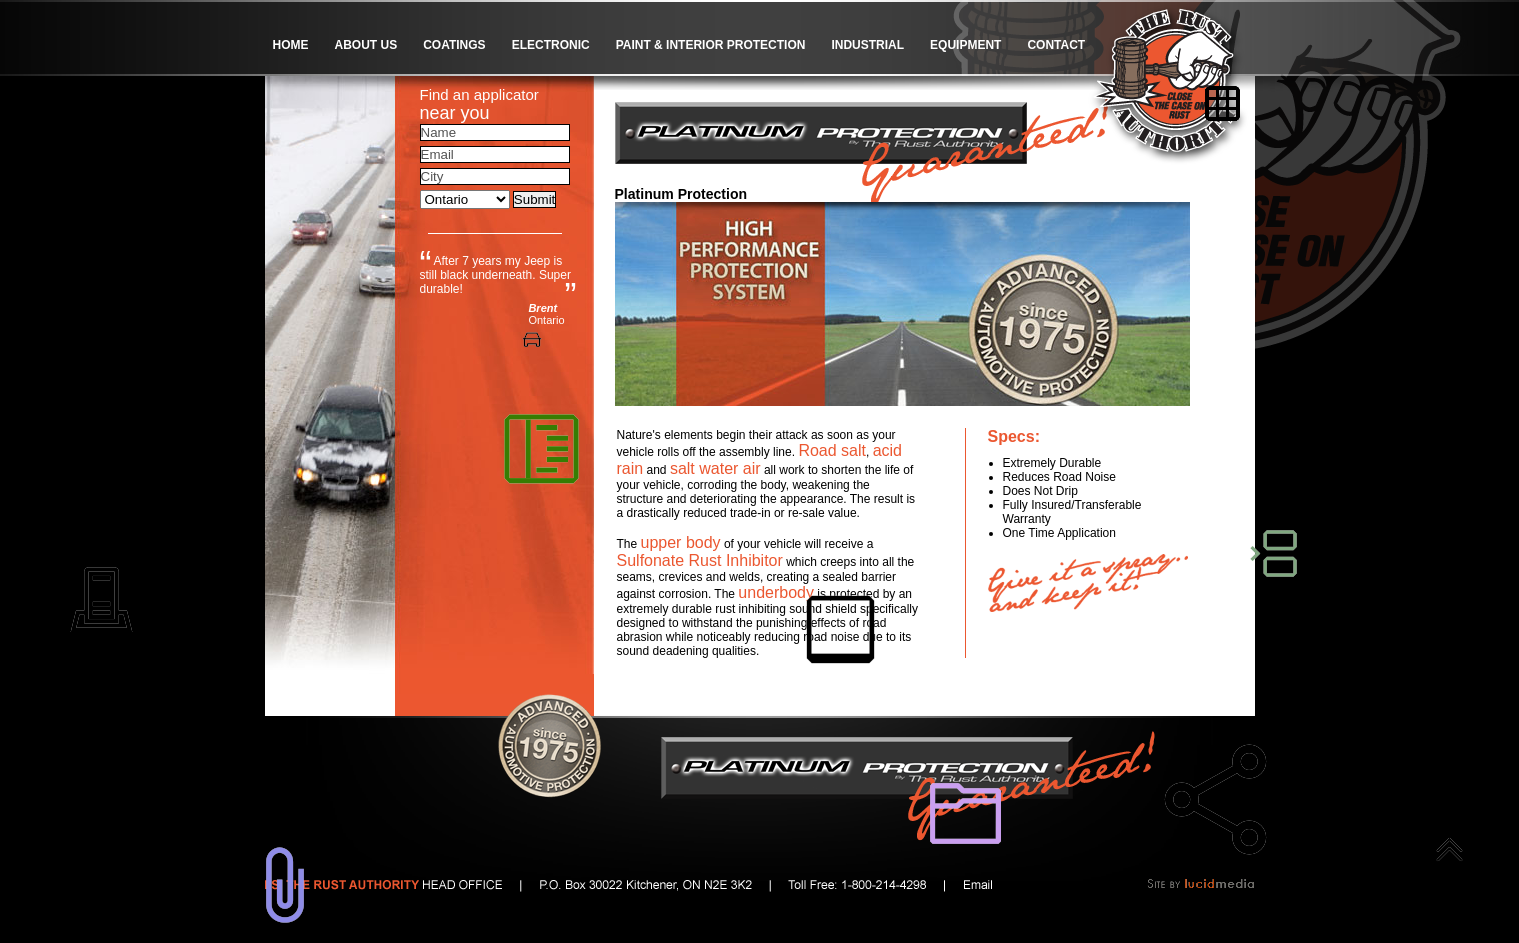 The height and width of the screenshot is (943, 1519). What do you see at coordinates (965, 813) in the screenshot?
I see `open file folder` at bounding box center [965, 813].